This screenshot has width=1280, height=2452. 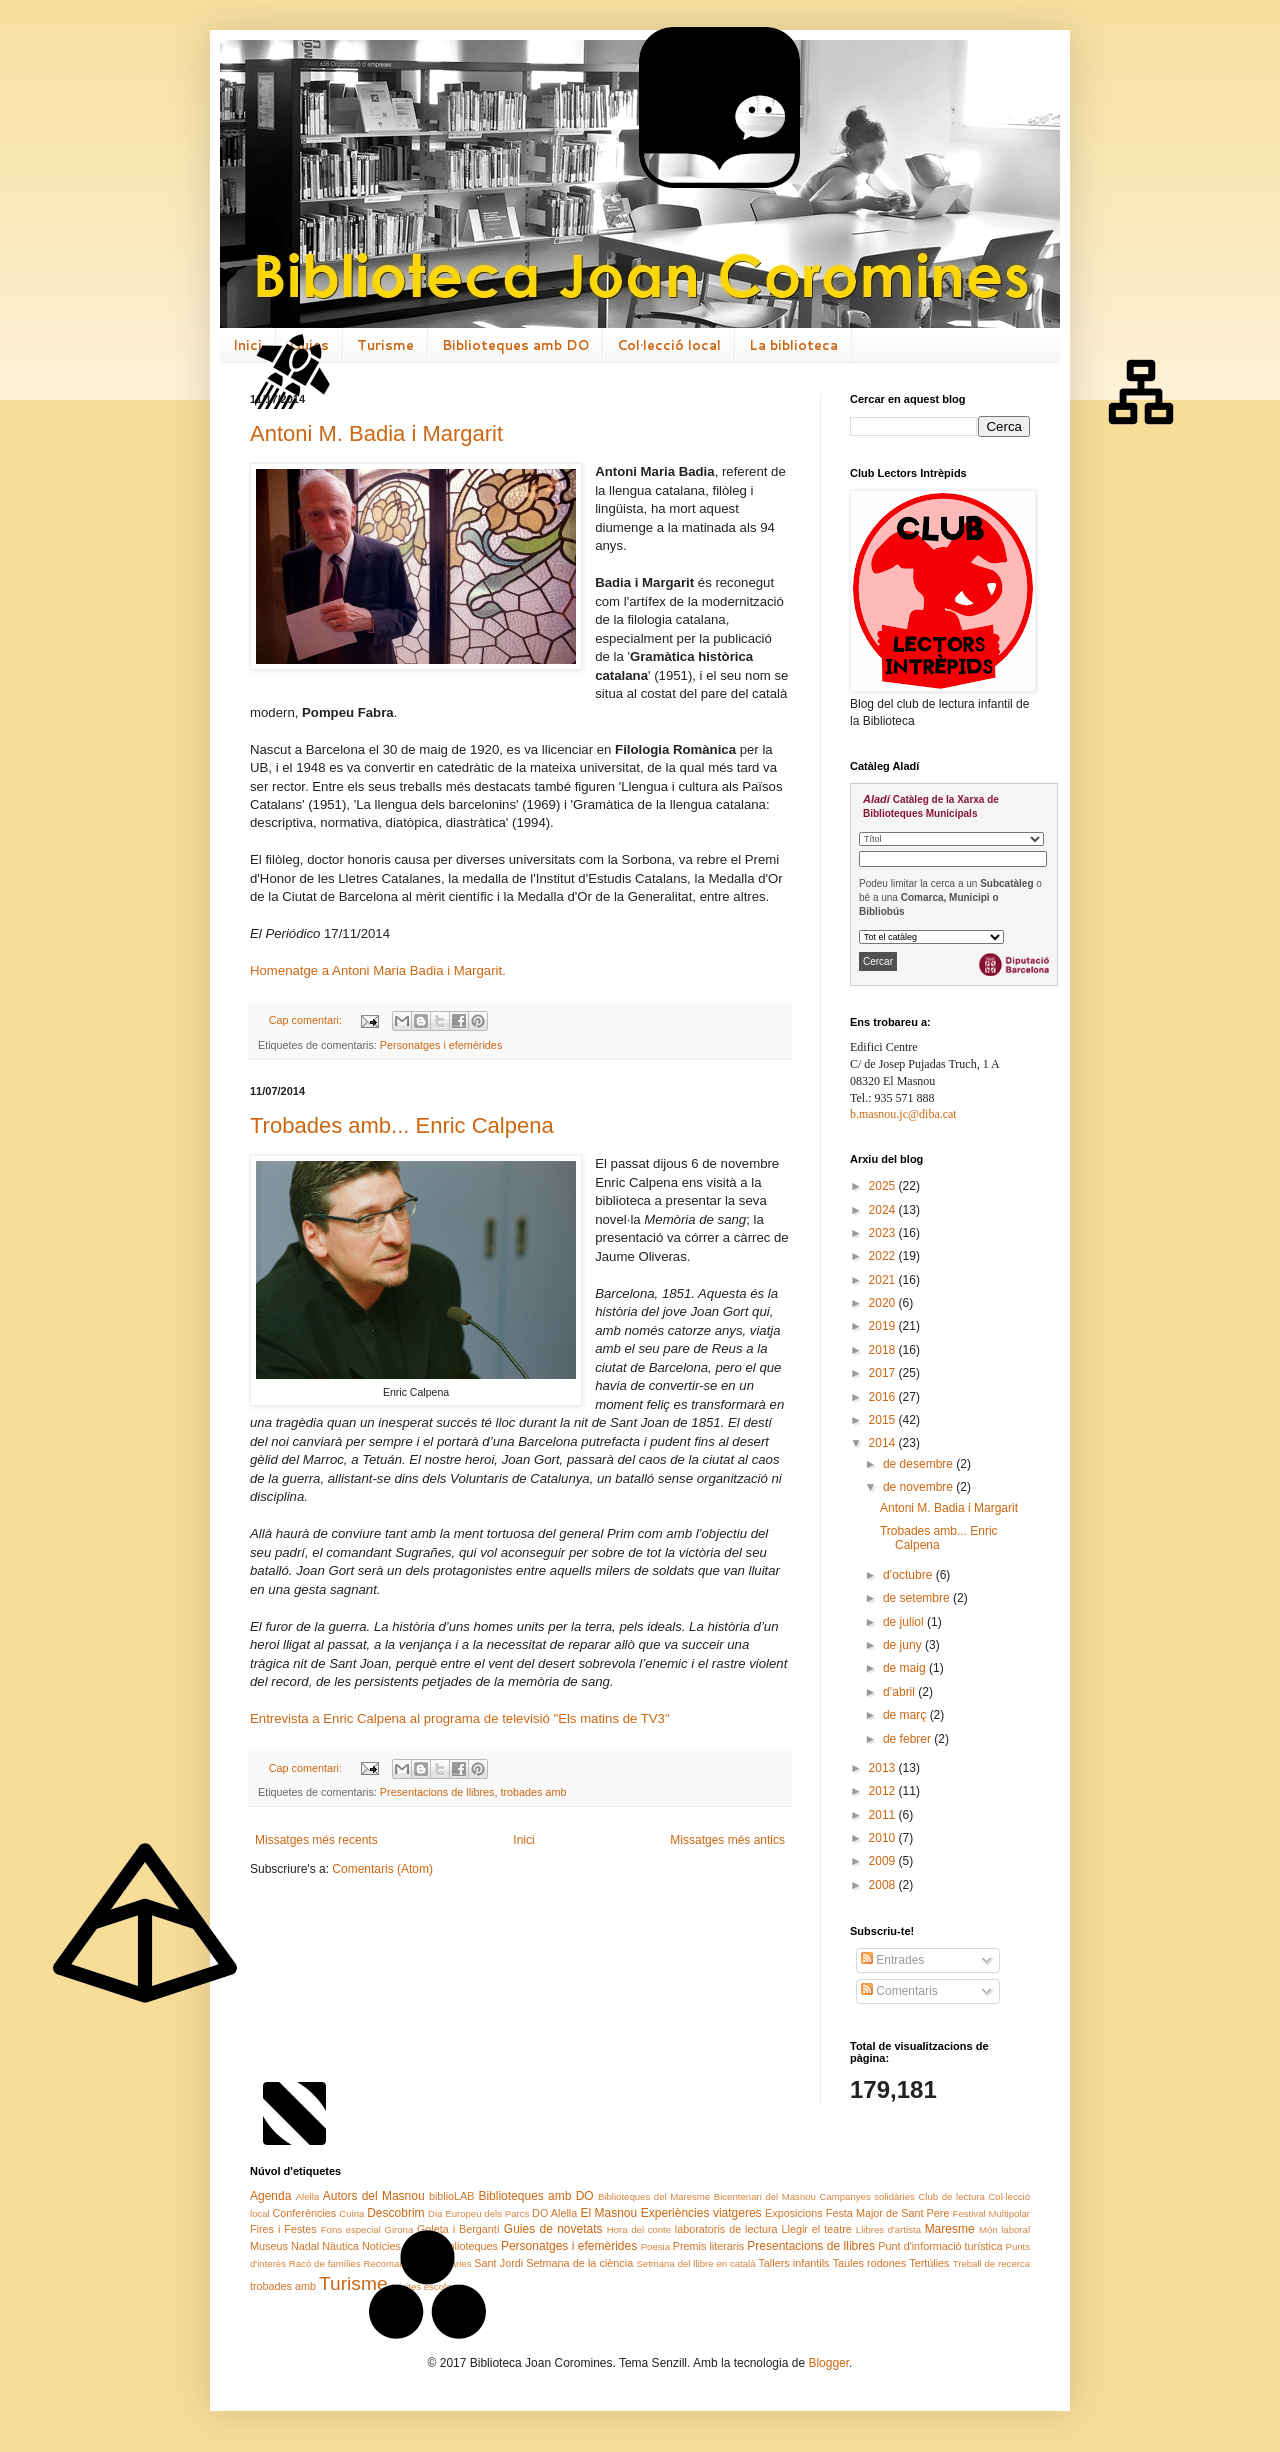 What do you see at coordinates (294, 2113) in the screenshot?
I see `open Apple News app` at bounding box center [294, 2113].